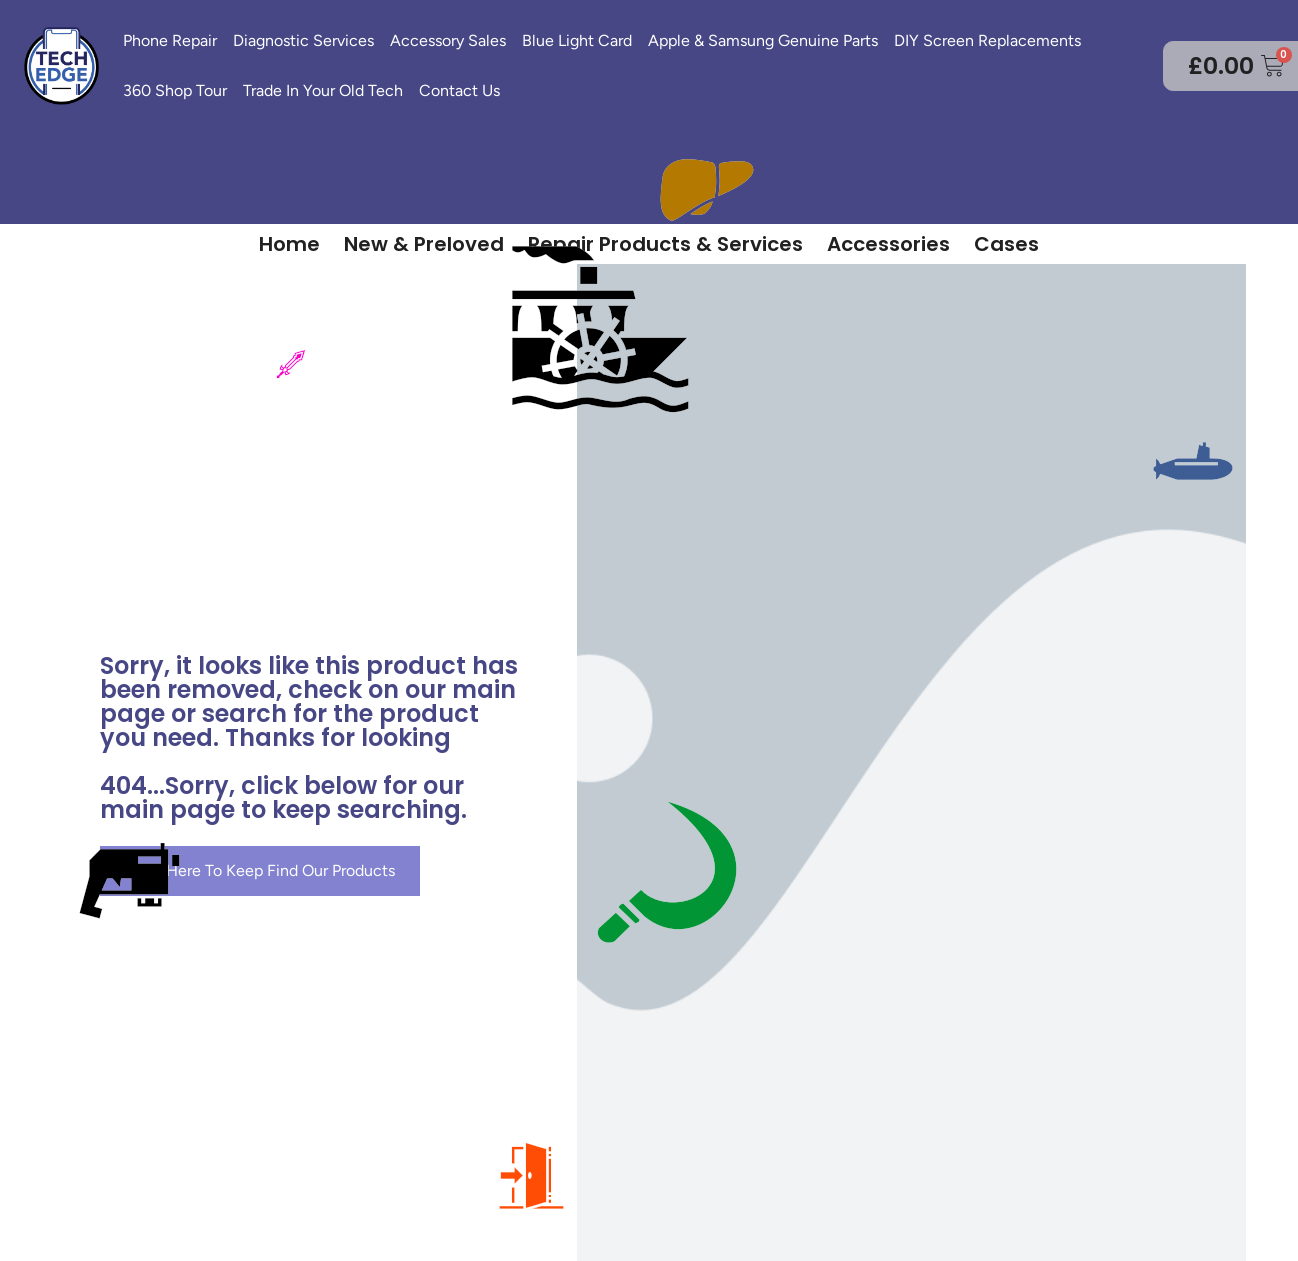 The width and height of the screenshot is (1298, 1261). I want to click on view liver health information, so click(707, 190).